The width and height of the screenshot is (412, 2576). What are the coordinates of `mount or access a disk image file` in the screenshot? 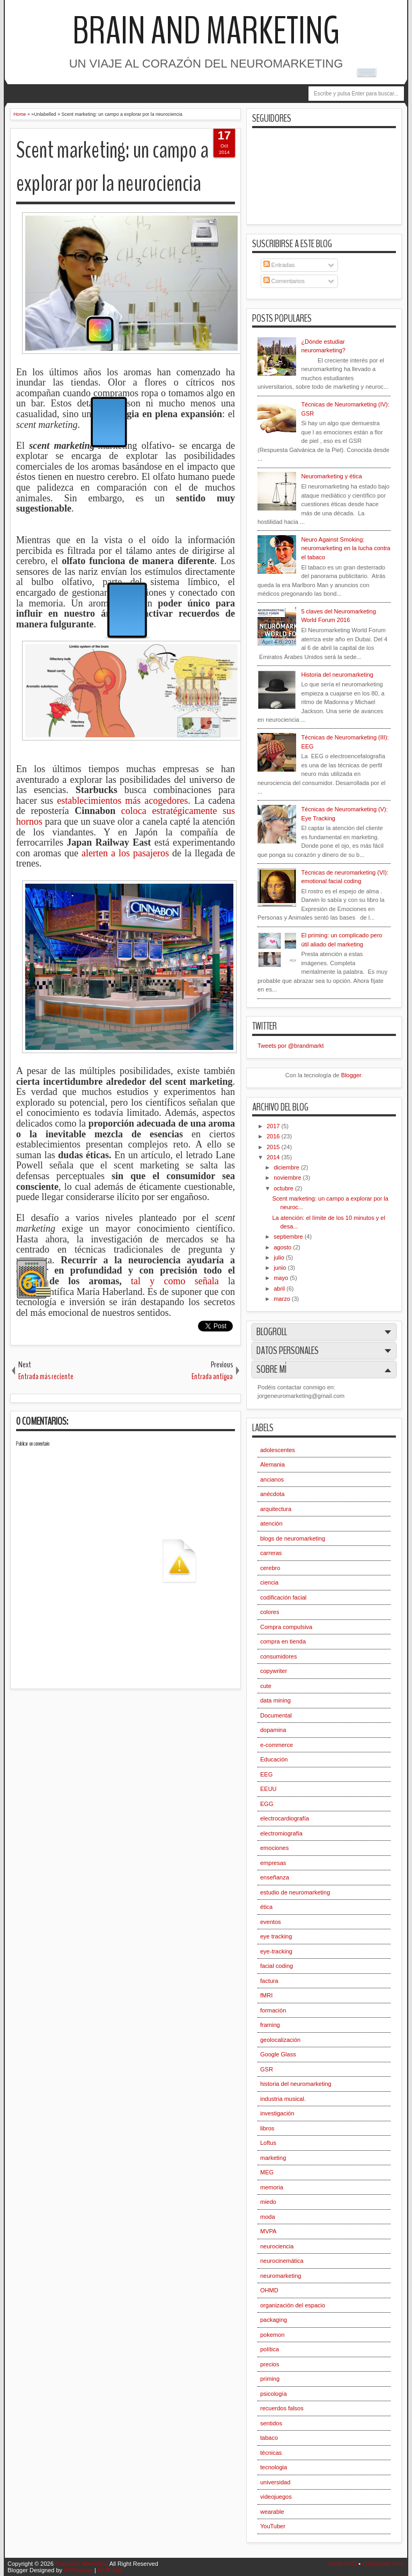 It's located at (204, 232).